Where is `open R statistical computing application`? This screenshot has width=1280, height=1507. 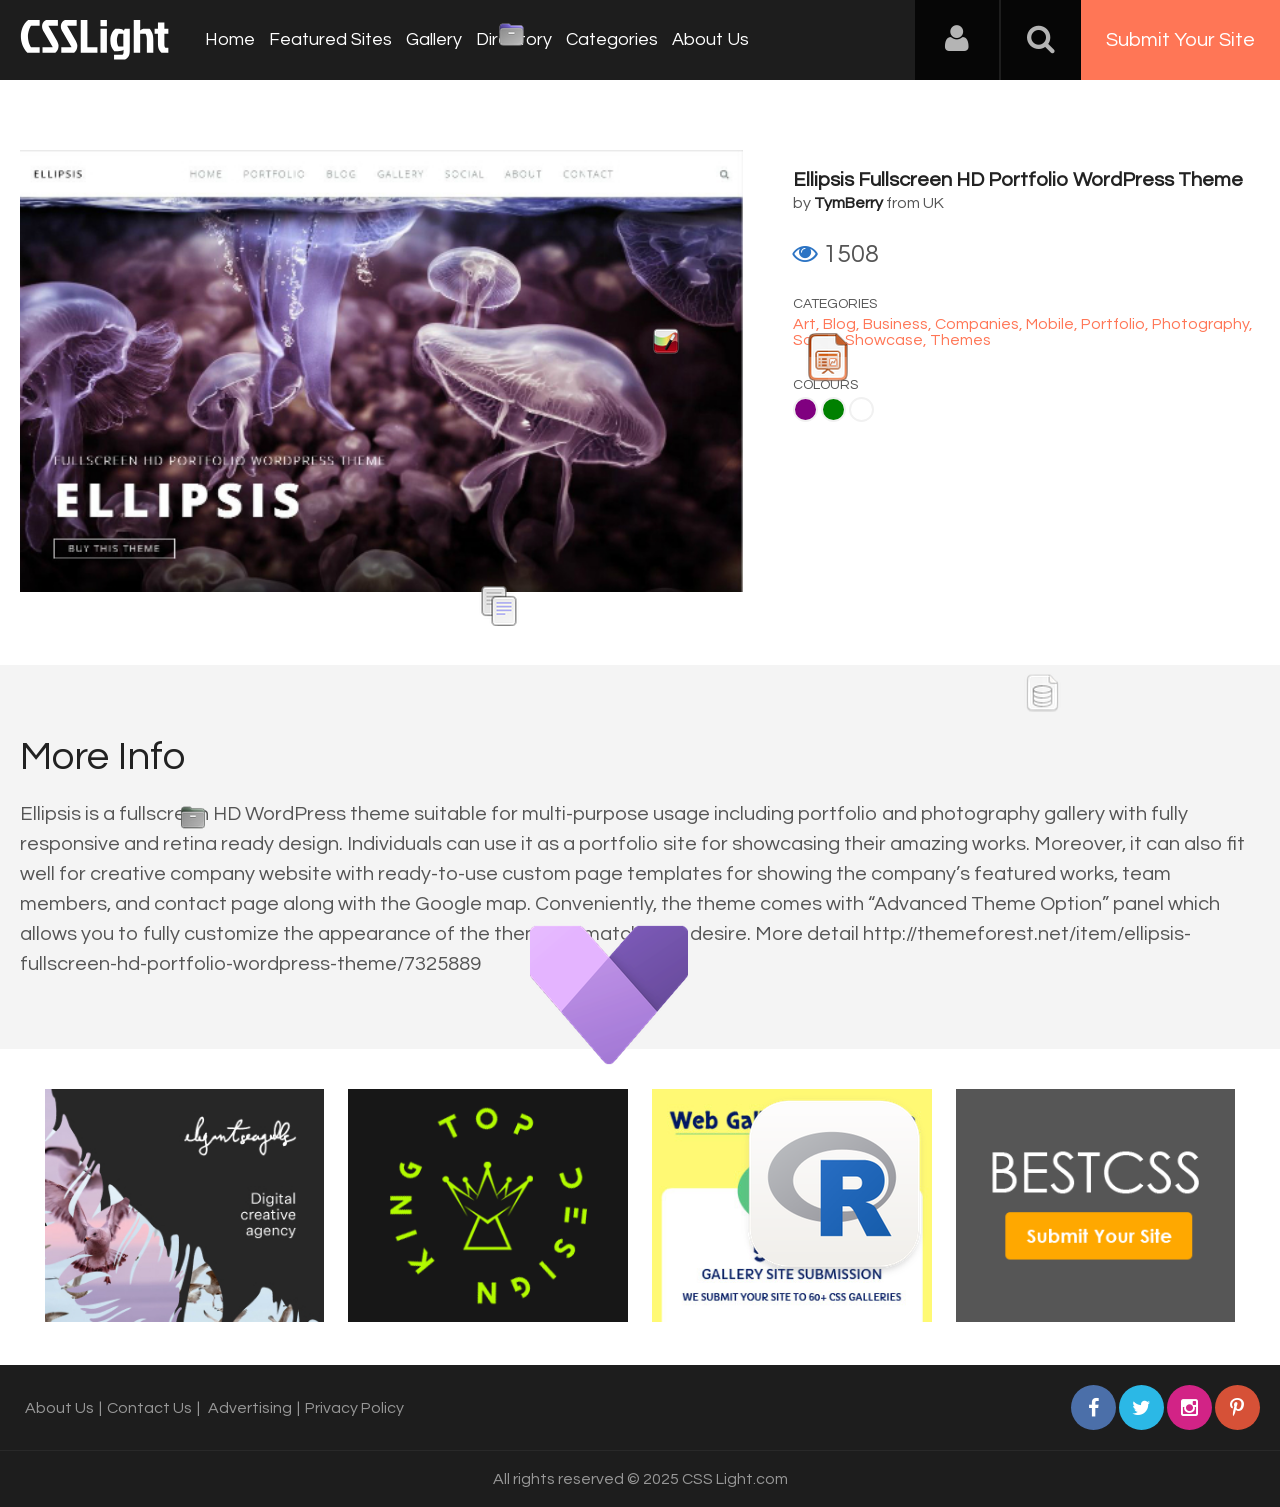
open R statistical computing application is located at coordinates (832, 1184).